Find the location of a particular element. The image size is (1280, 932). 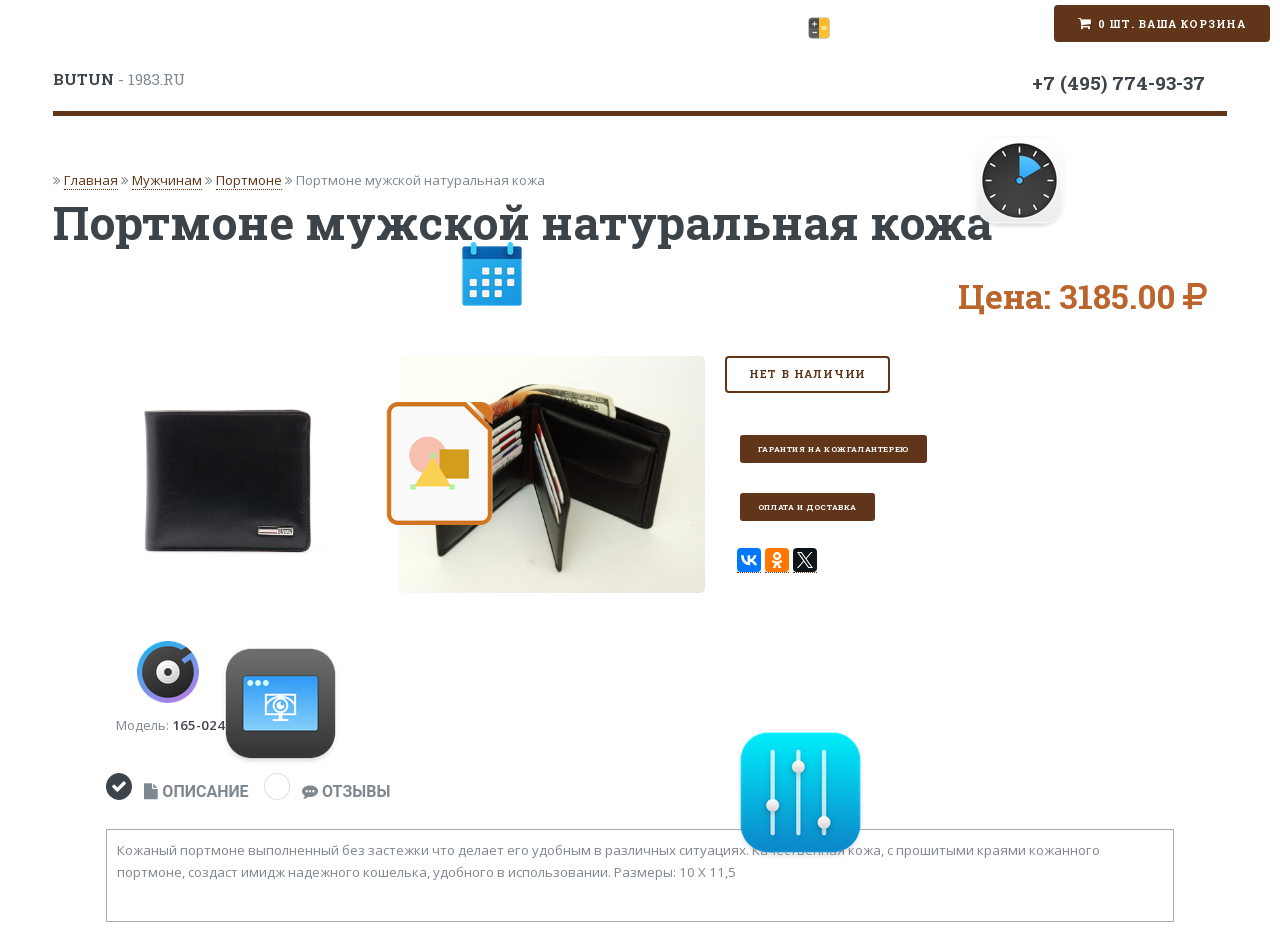

open the calendar app is located at coordinates (492, 276).